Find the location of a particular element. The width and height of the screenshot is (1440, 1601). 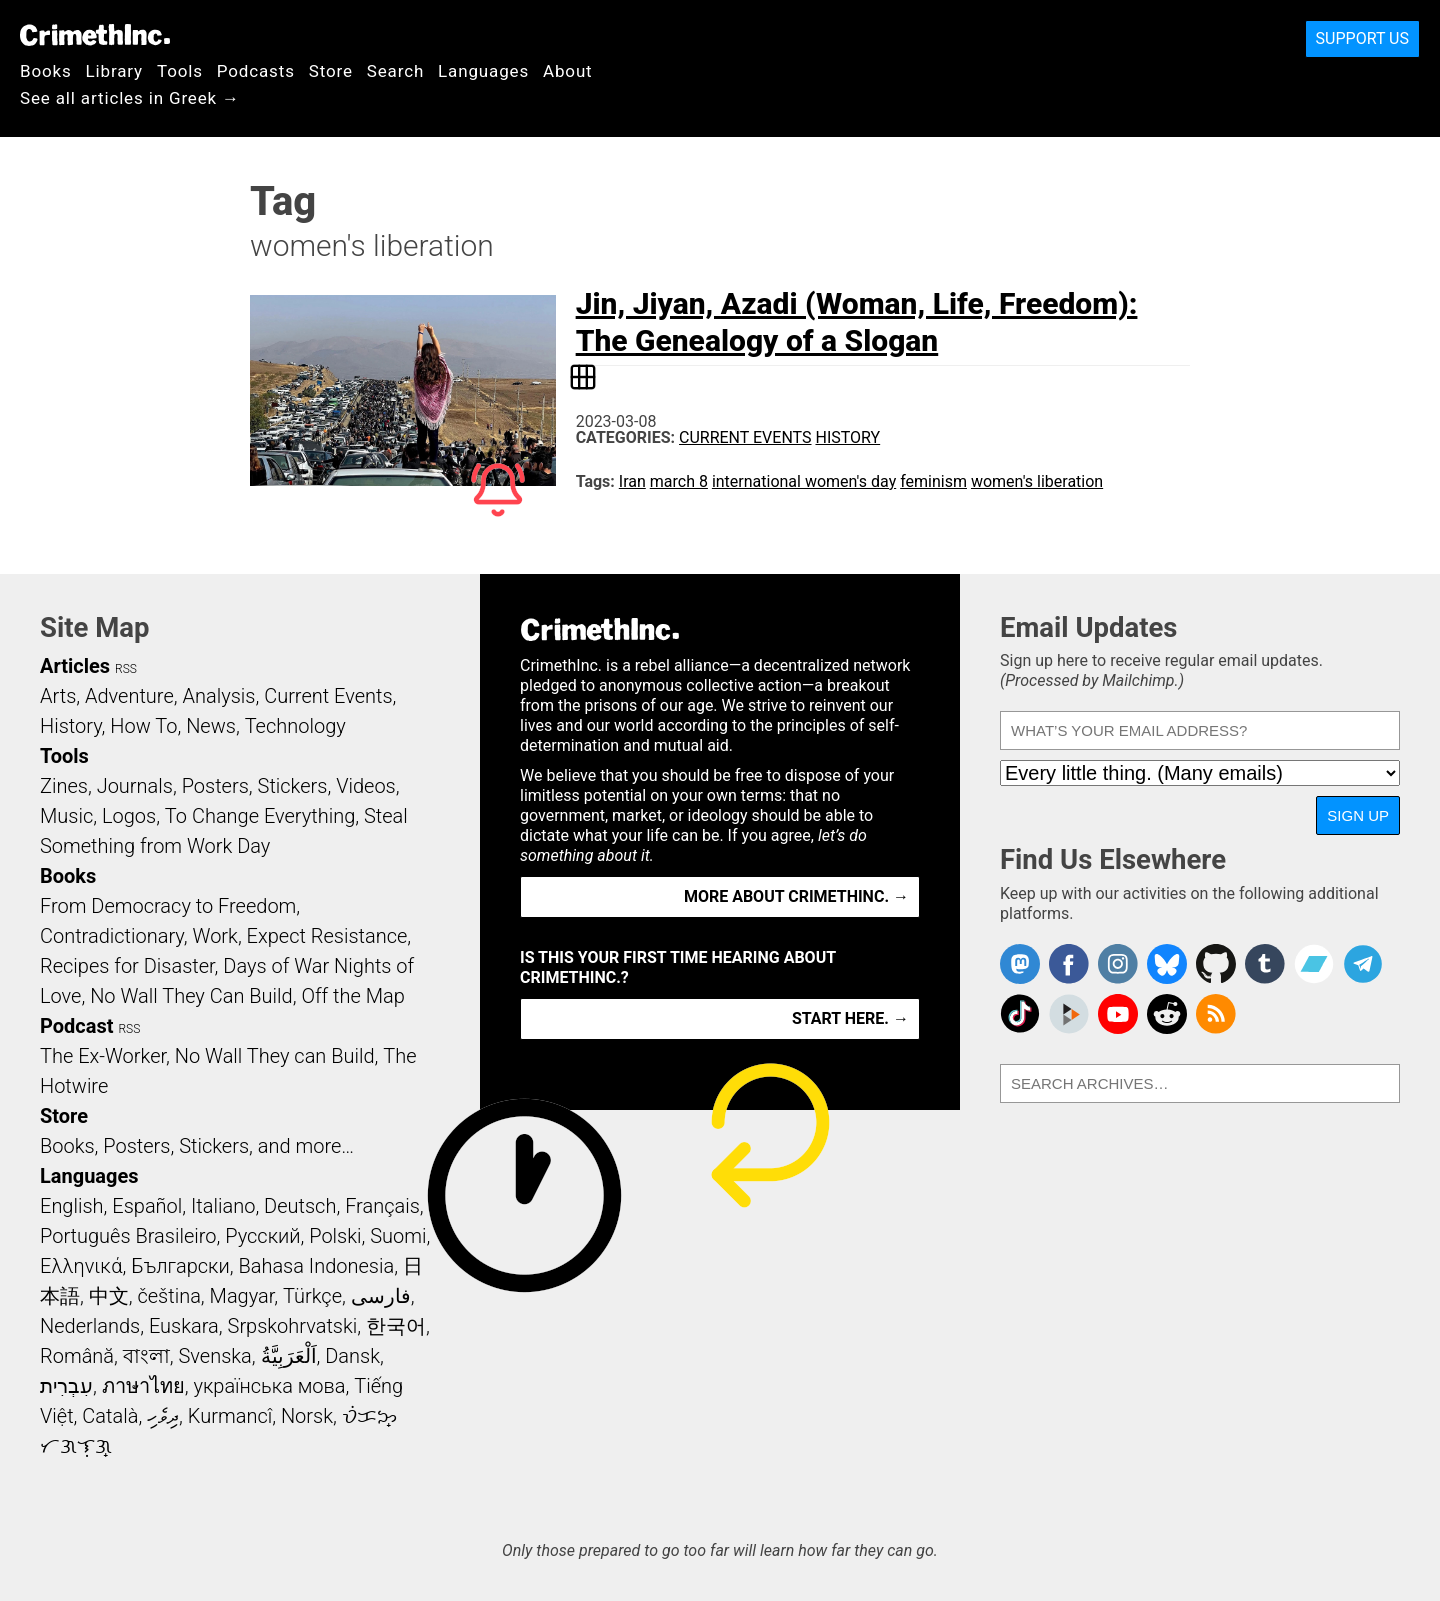

switch to grid view layout is located at coordinates (583, 377).